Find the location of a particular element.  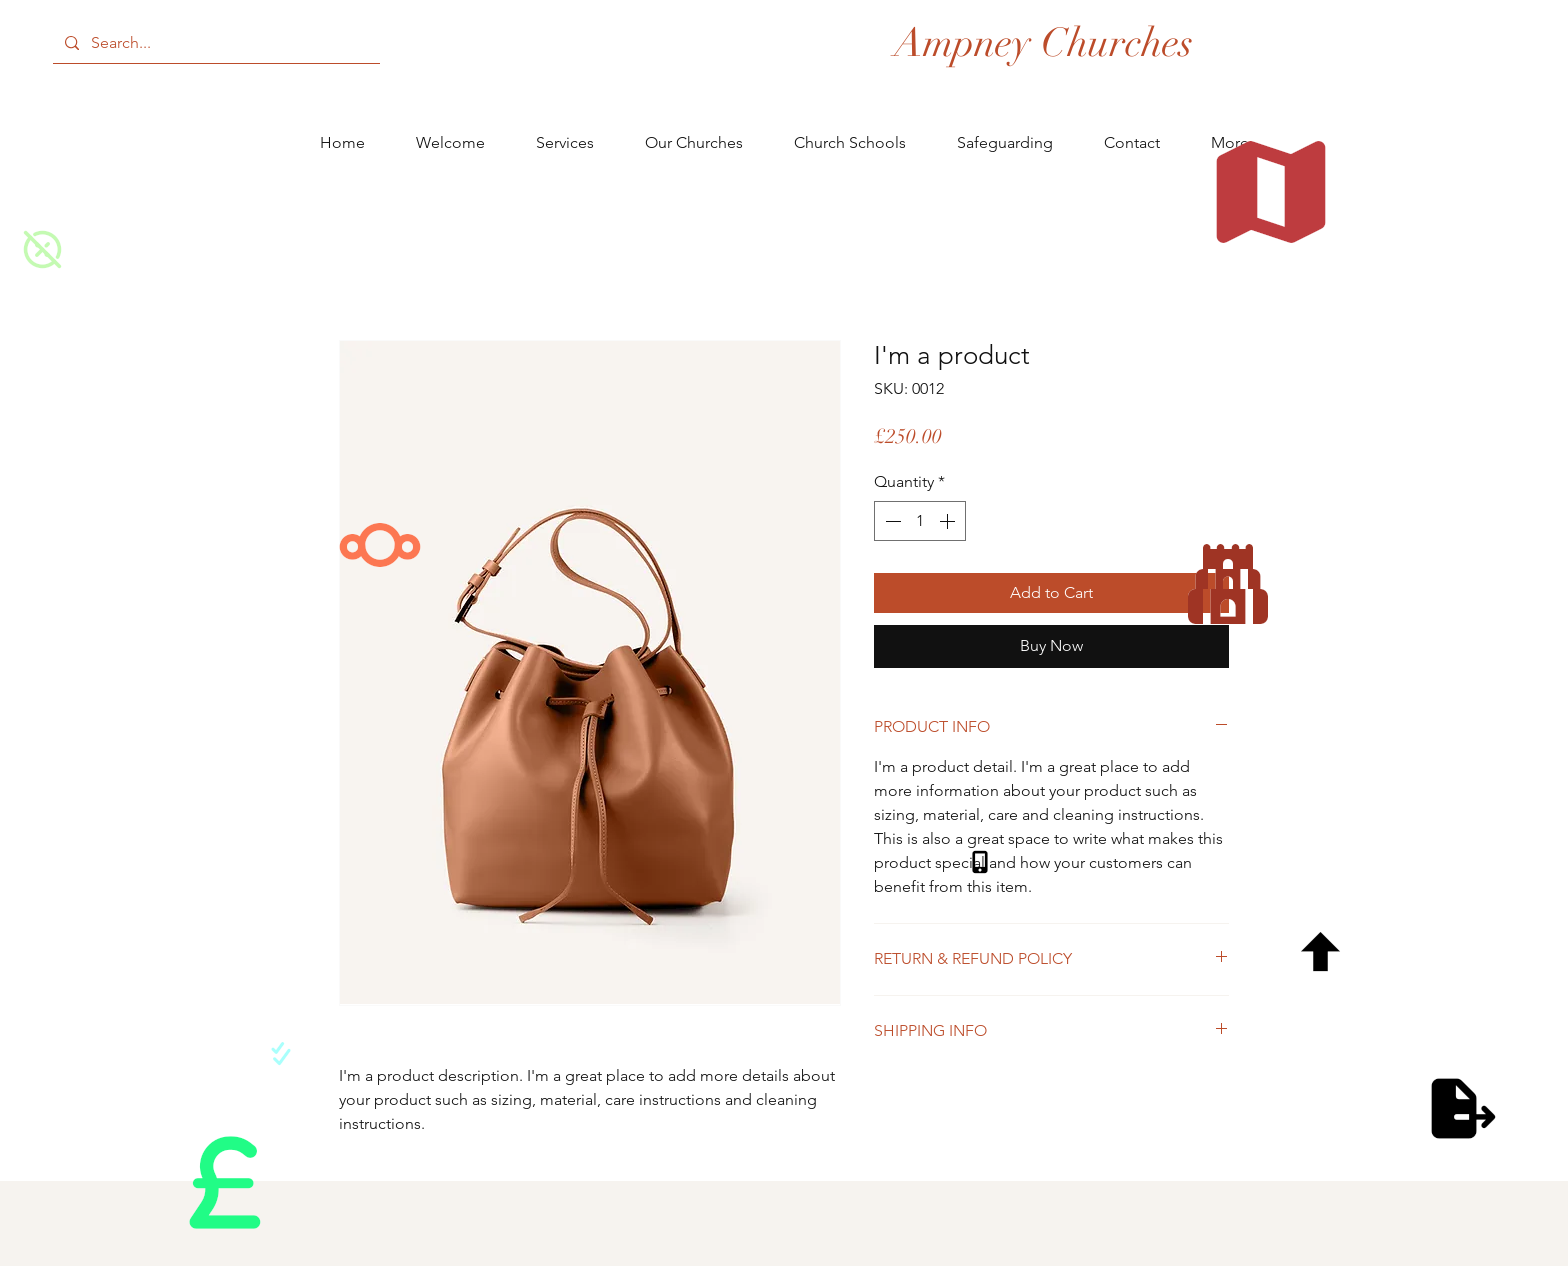

access mobile device settings is located at coordinates (980, 862).